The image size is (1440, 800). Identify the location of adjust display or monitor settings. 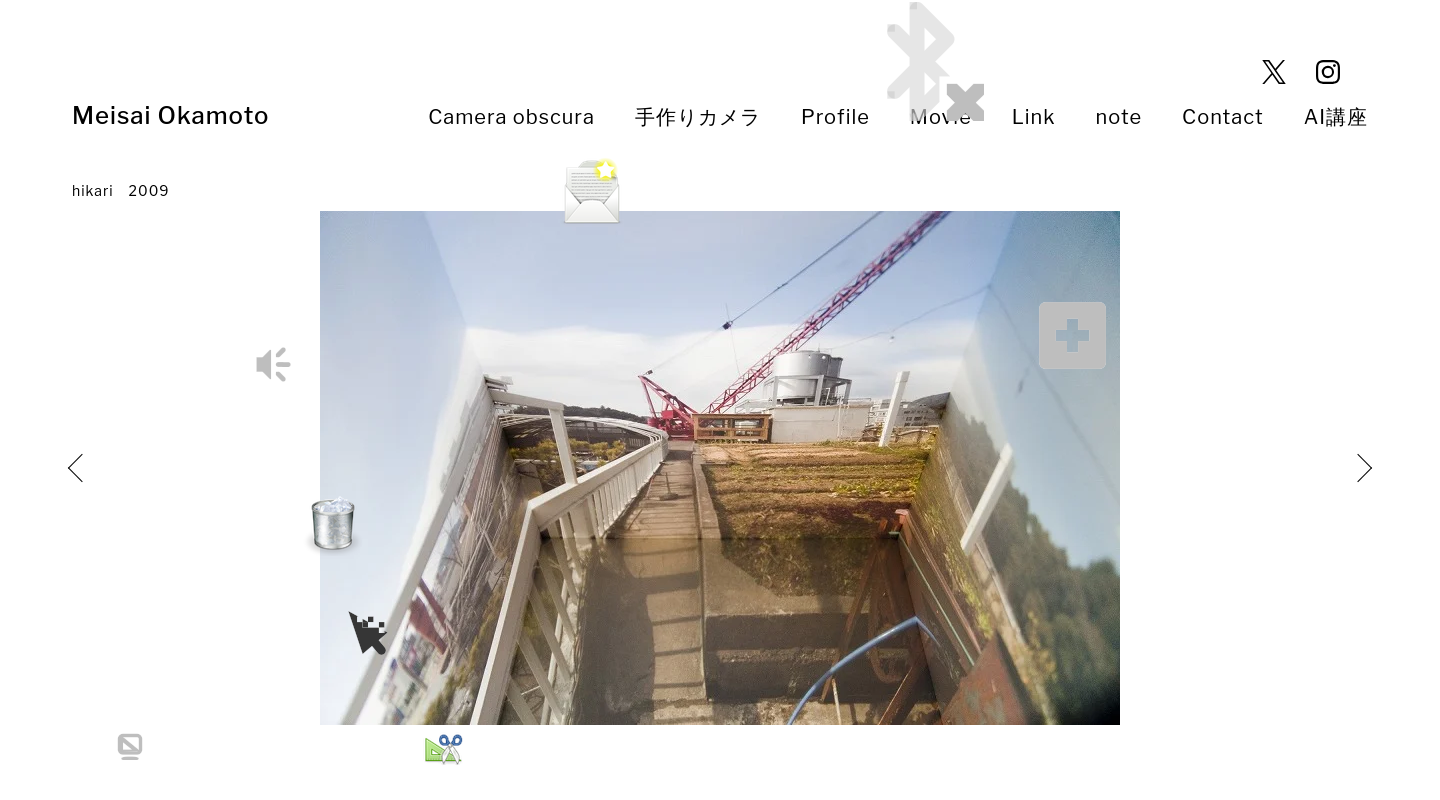
(130, 746).